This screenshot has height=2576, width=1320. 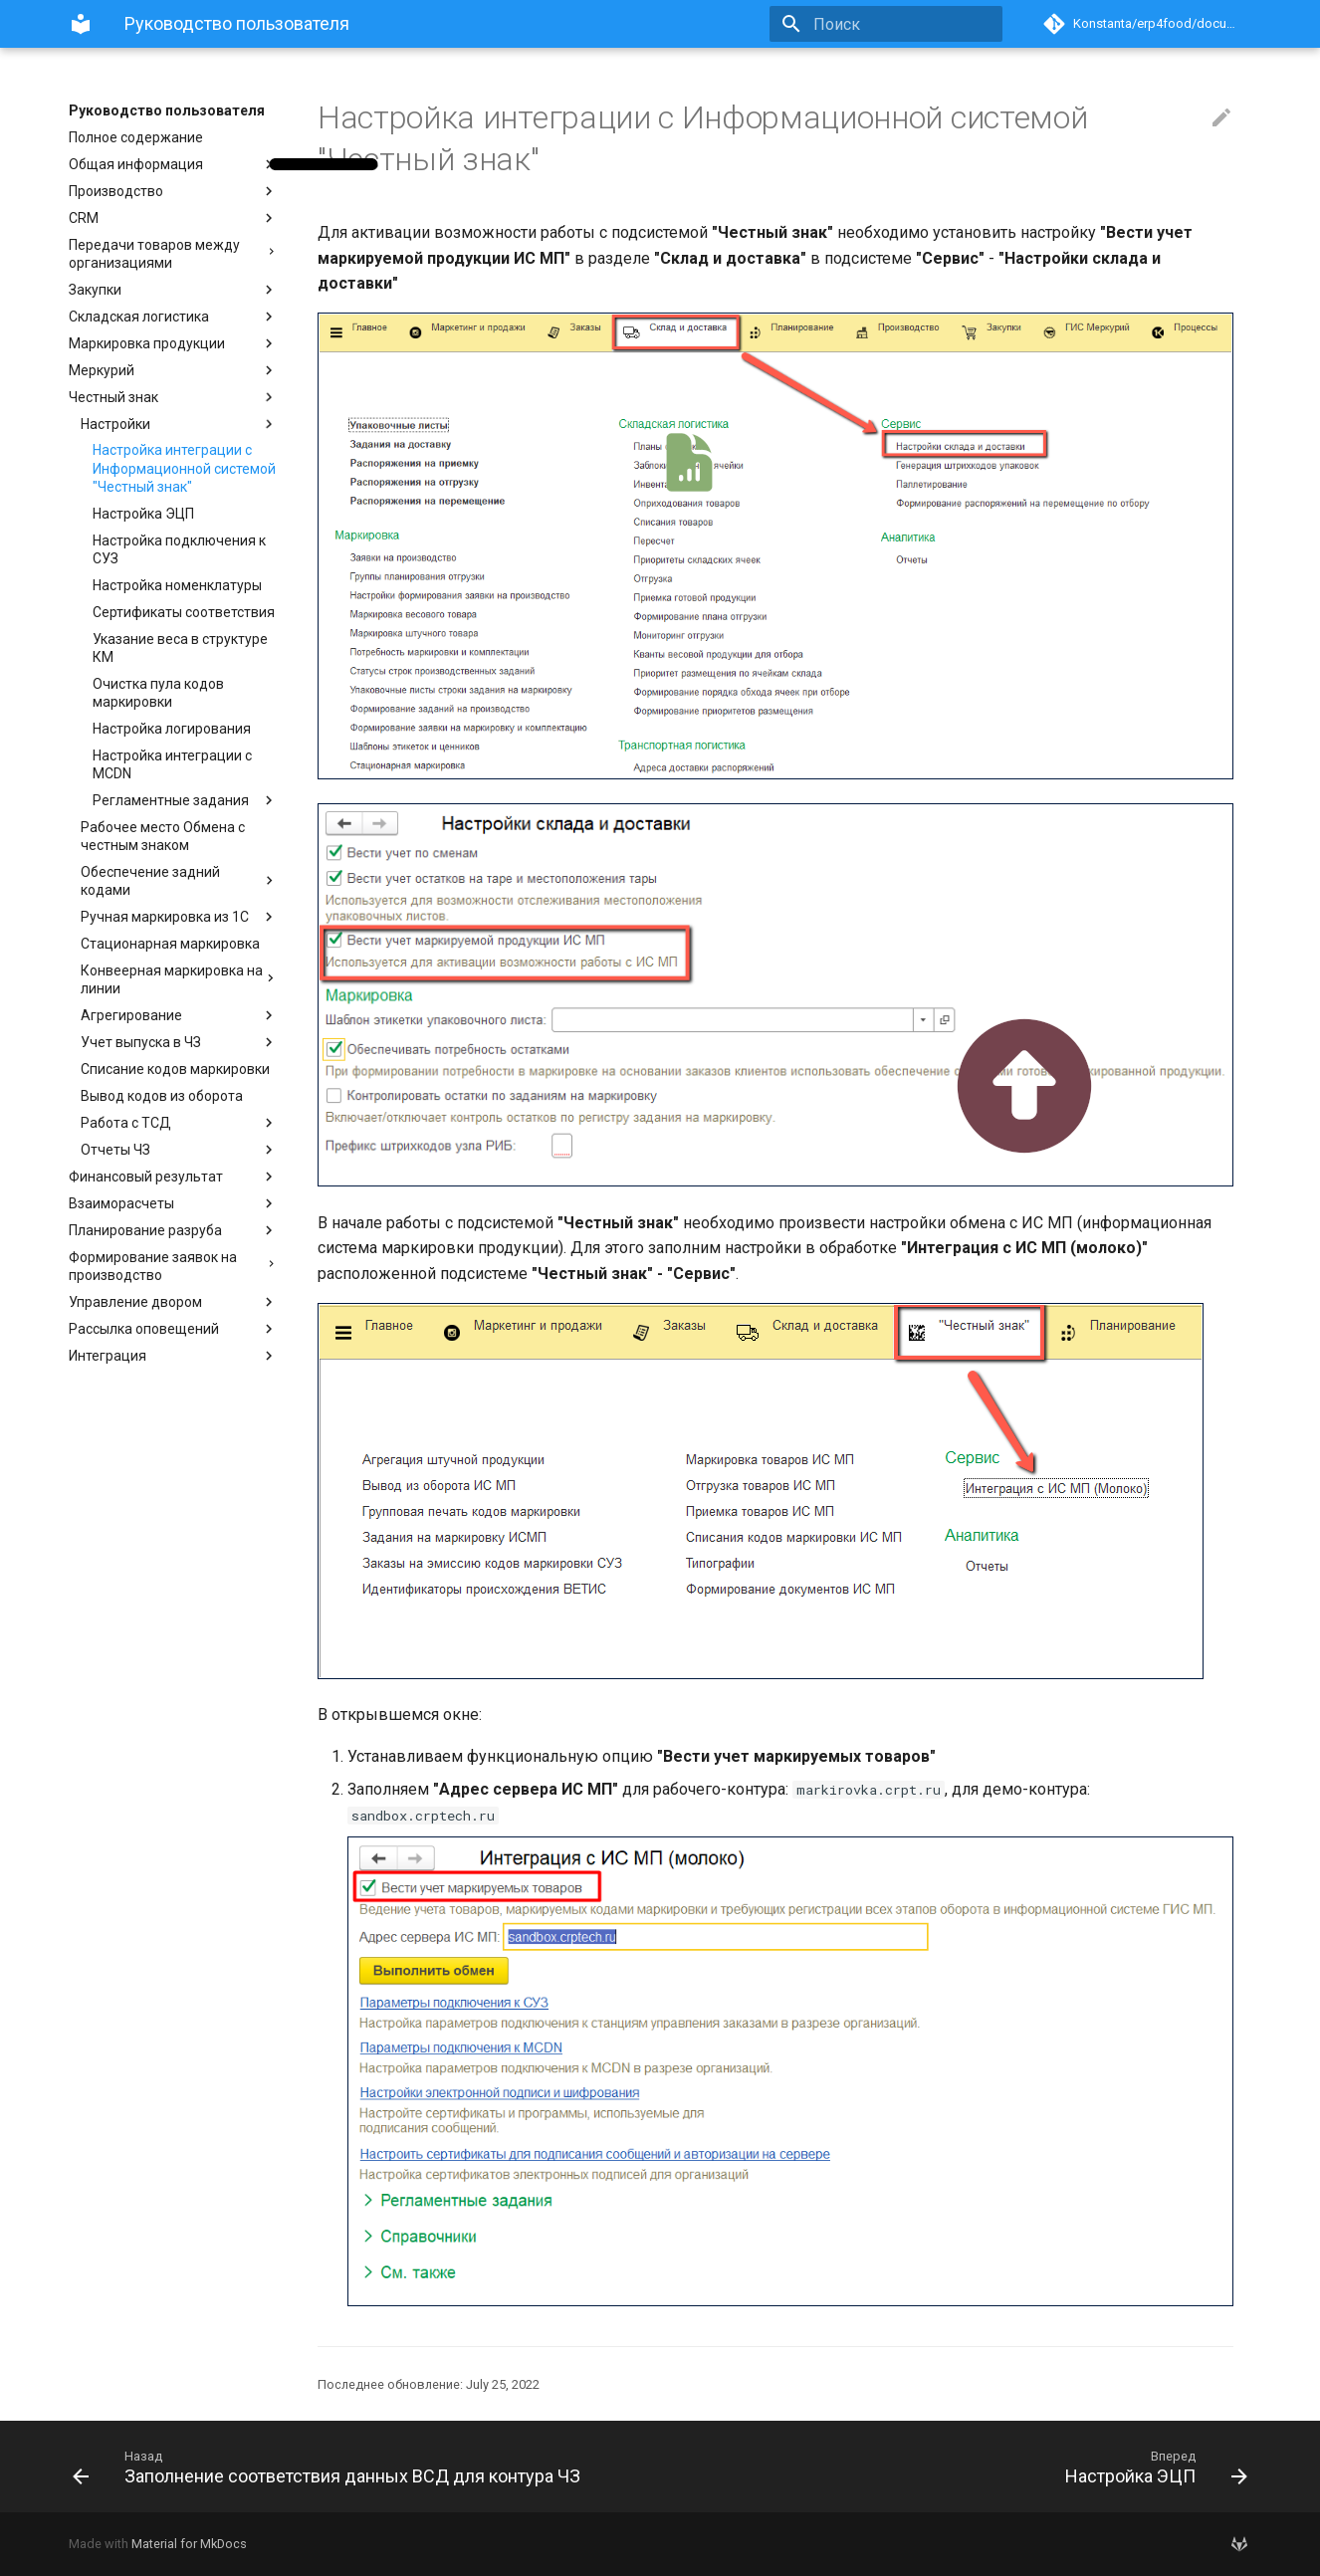 What do you see at coordinates (689, 462) in the screenshot?
I see `view document analytics or statistics` at bounding box center [689, 462].